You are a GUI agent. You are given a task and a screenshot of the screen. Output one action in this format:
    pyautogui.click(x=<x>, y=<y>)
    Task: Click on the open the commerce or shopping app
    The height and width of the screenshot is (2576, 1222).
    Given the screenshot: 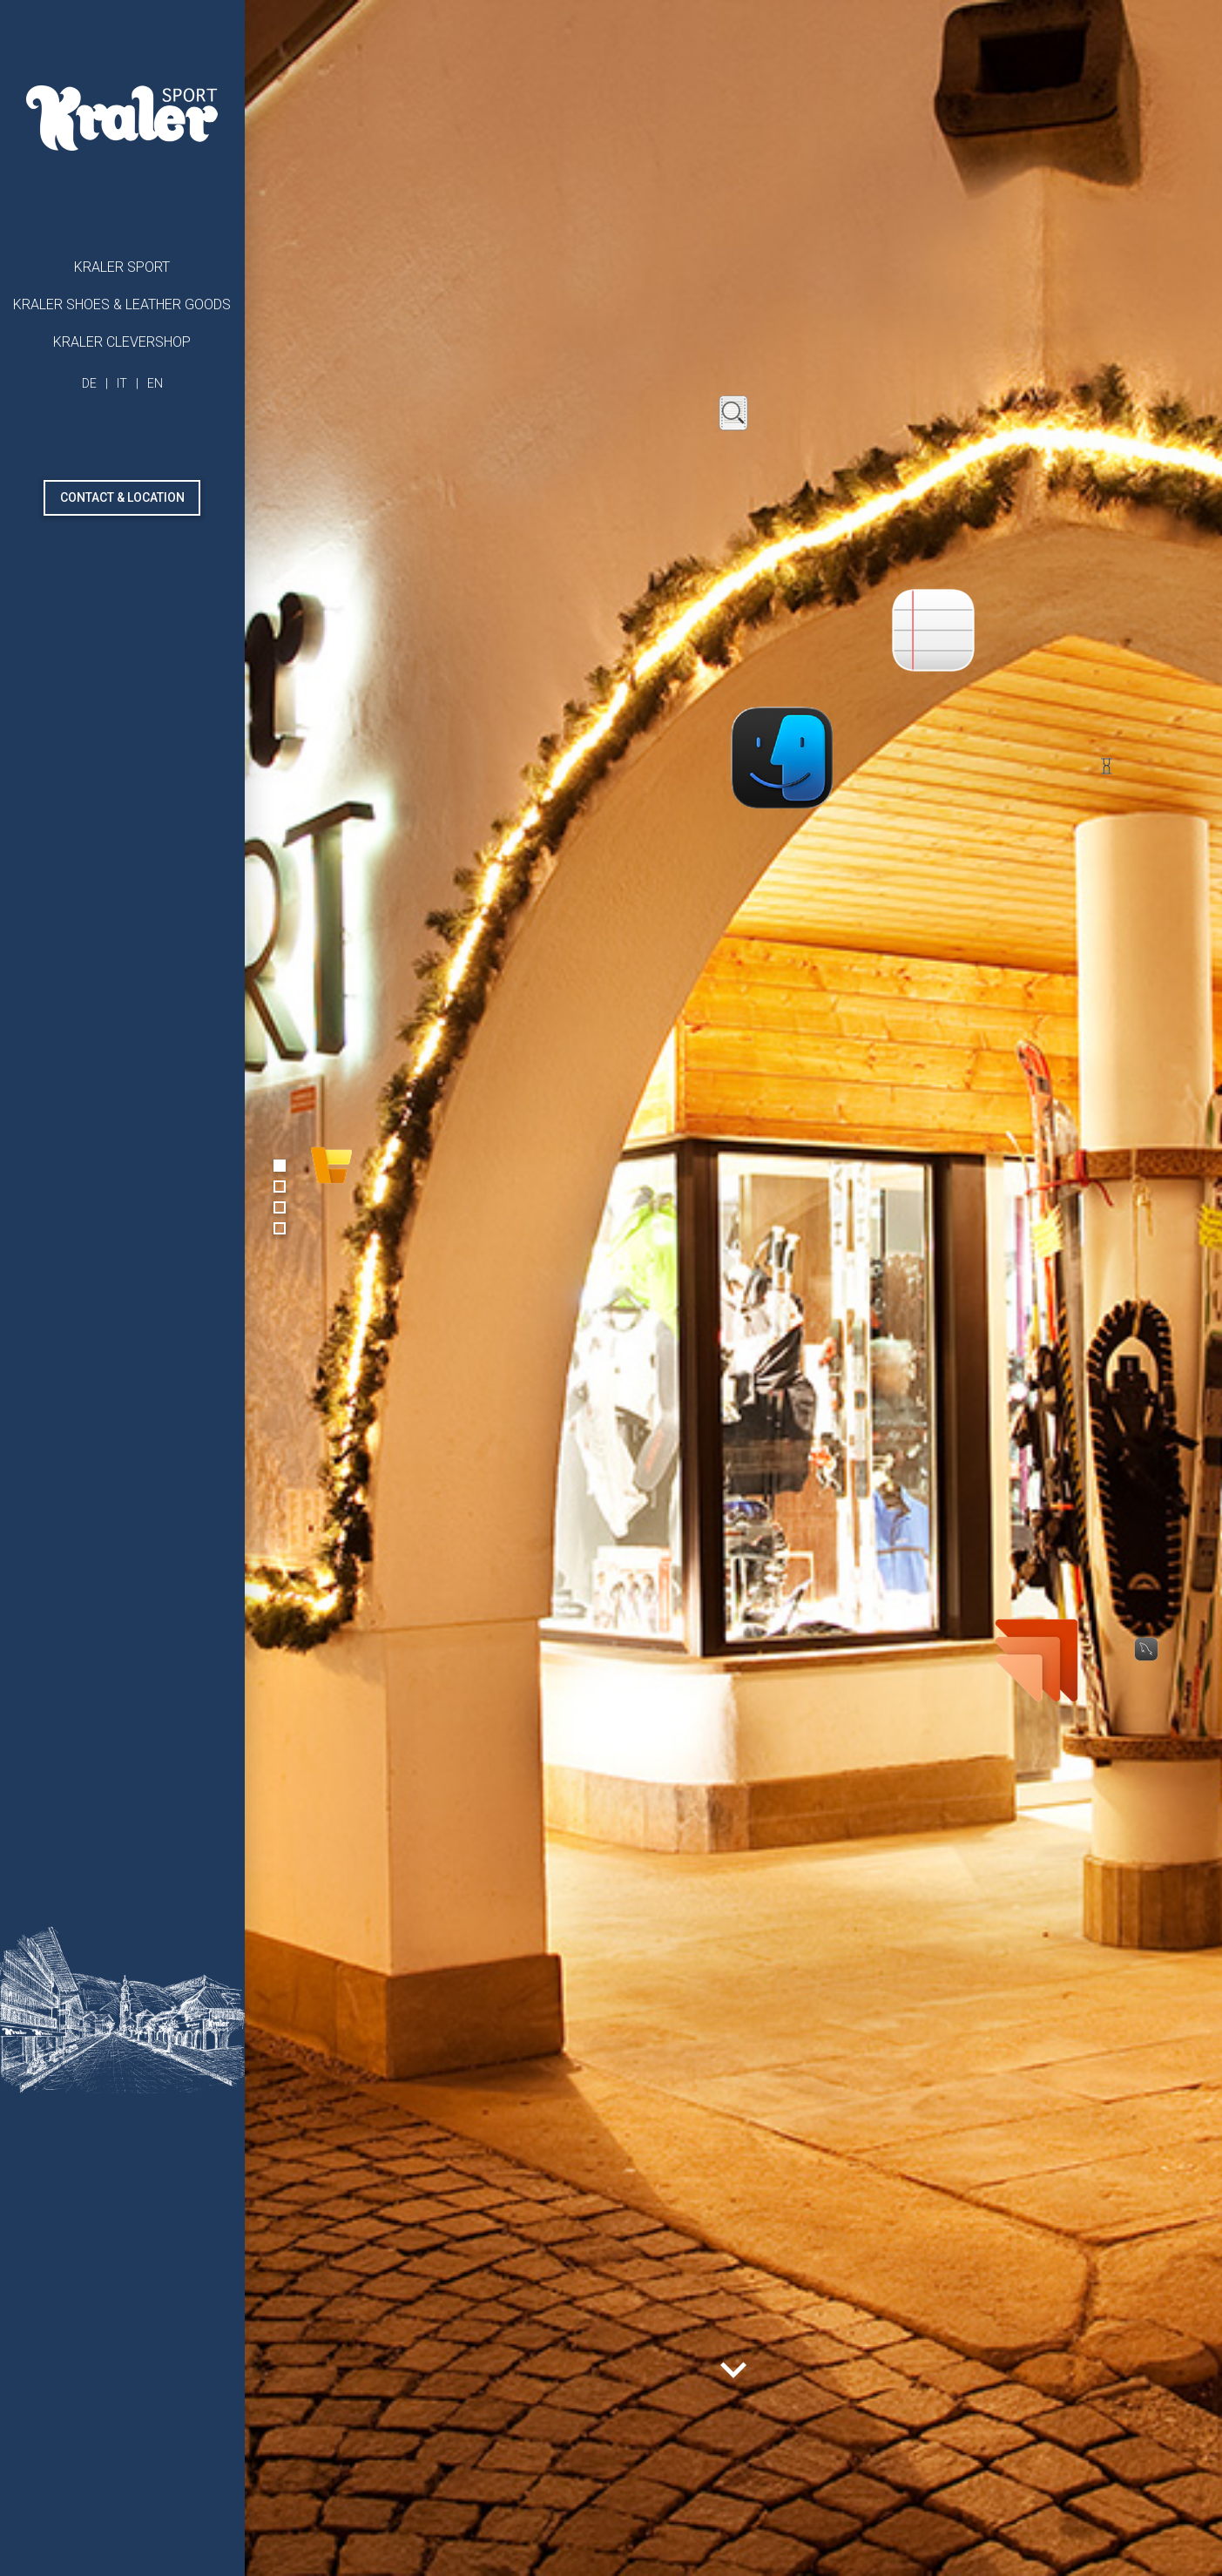 What is the action you would take?
    pyautogui.click(x=331, y=1165)
    